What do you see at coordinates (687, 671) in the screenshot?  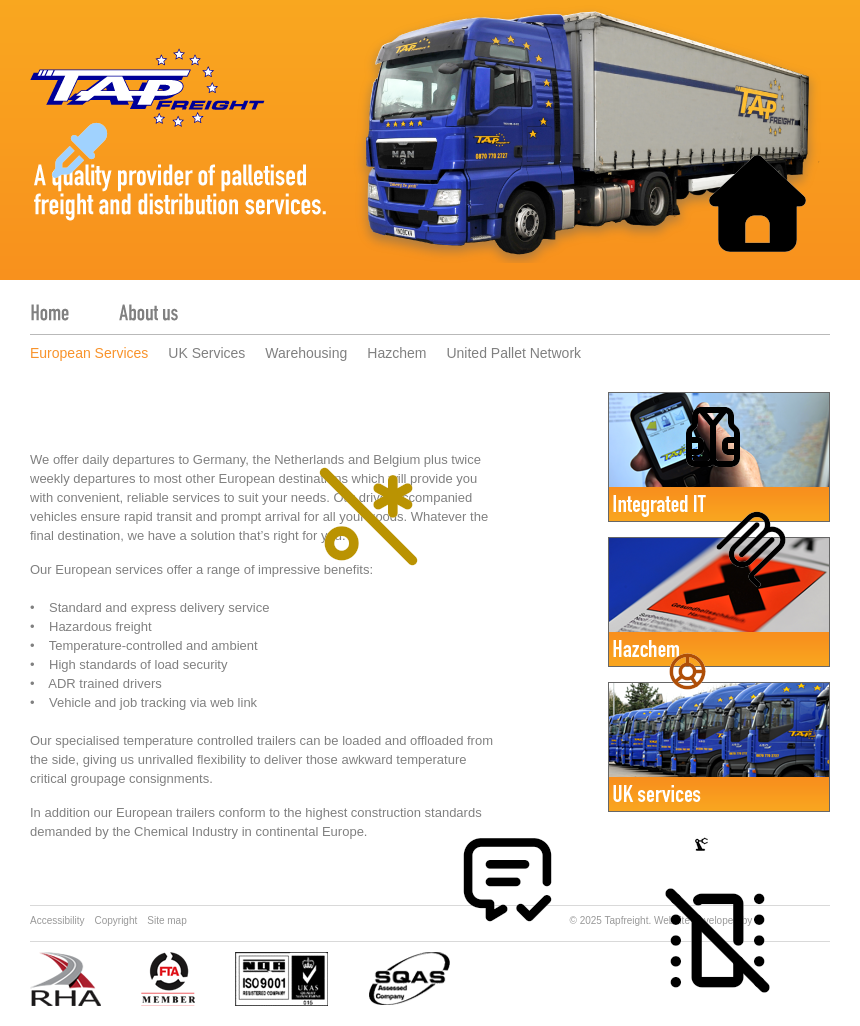 I see `view data breakdown in a donut chart` at bounding box center [687, 671].